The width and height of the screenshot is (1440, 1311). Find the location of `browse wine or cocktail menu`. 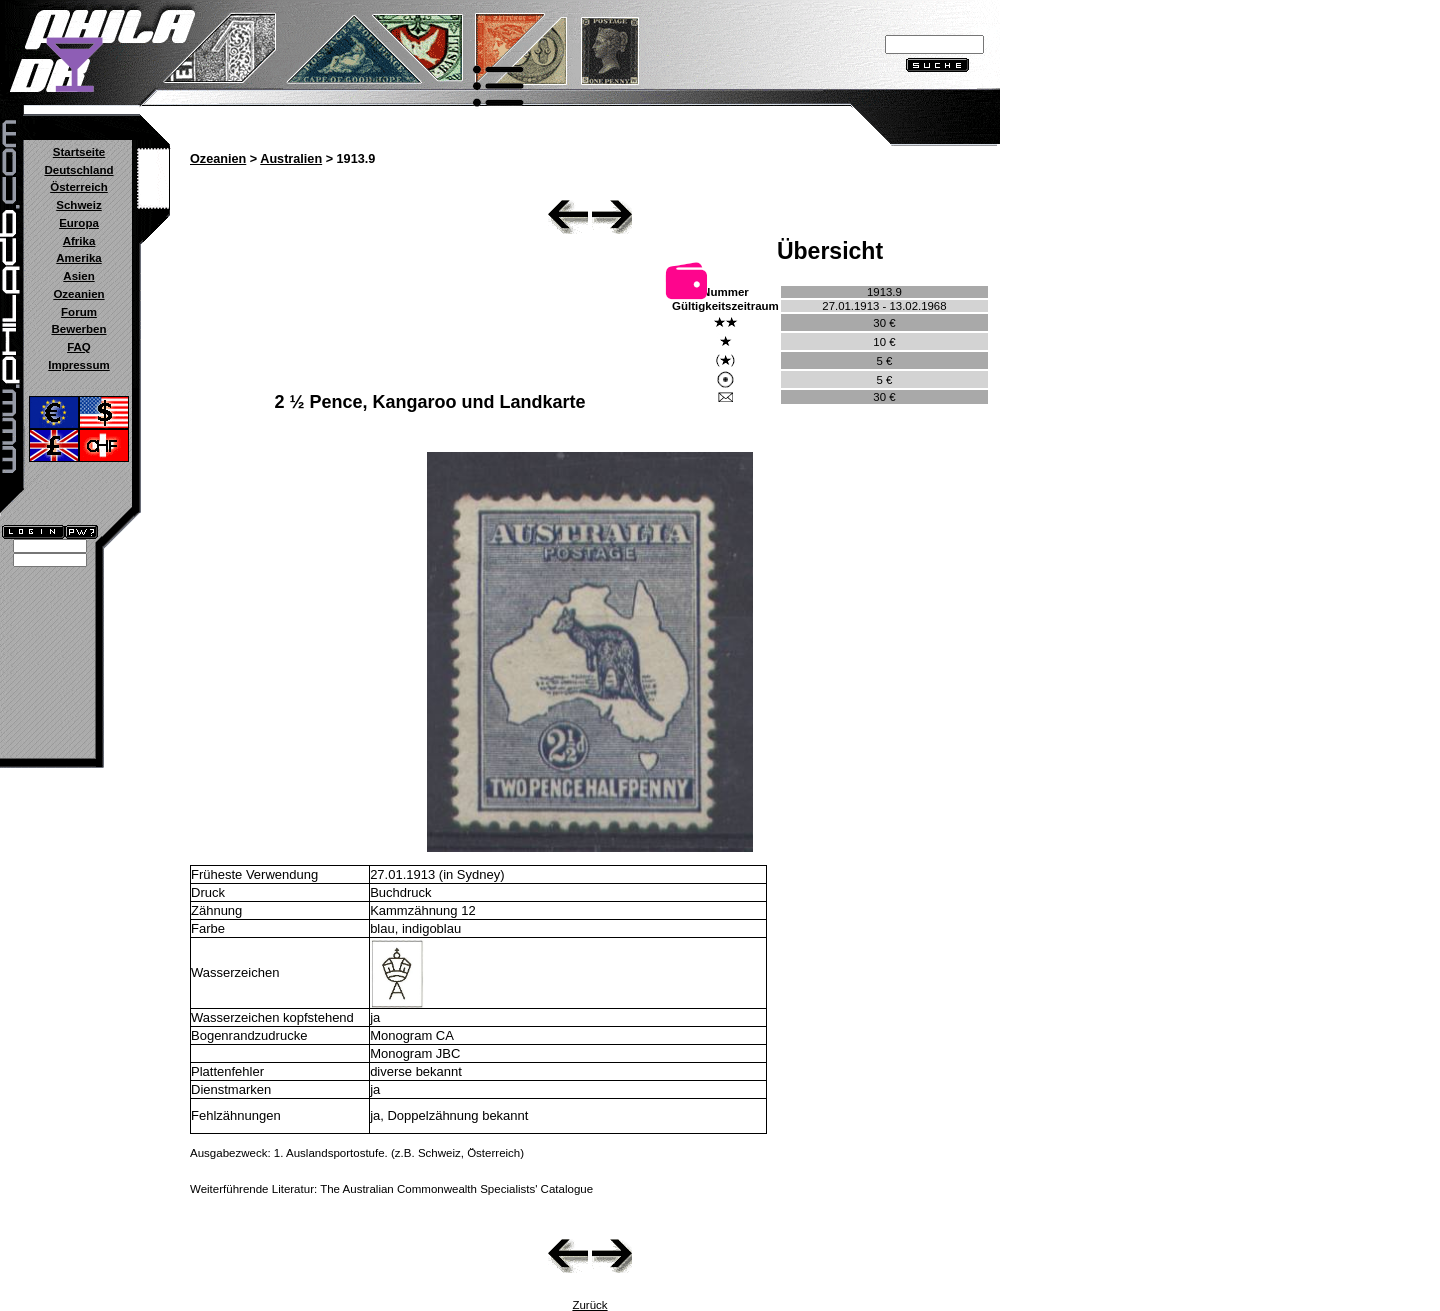

browse wine or cocktail menu is located at coordinates (74, 64).